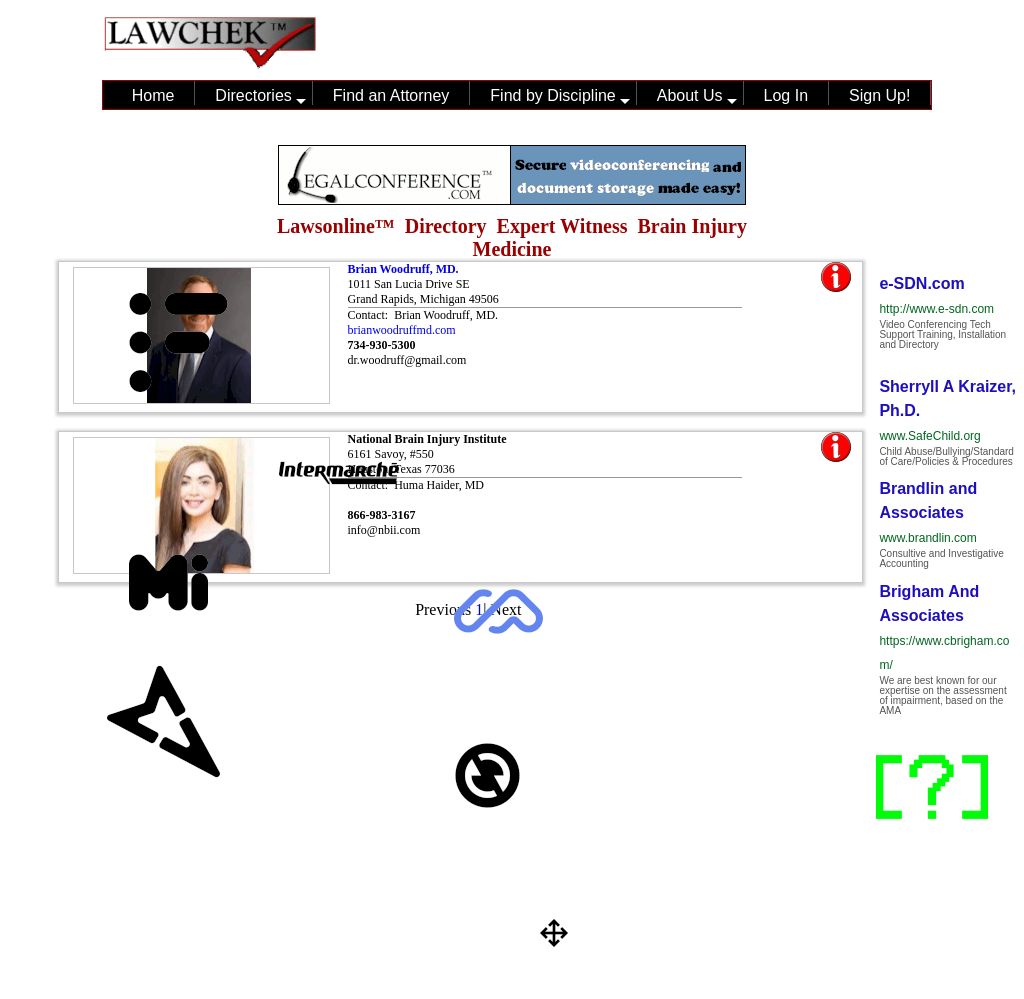 This screenshot has width=1024, height=999. Describe the element at coordinates (932, 787) in the screenshot. I see `visit the Philadelphia Inquirer website` at that location.